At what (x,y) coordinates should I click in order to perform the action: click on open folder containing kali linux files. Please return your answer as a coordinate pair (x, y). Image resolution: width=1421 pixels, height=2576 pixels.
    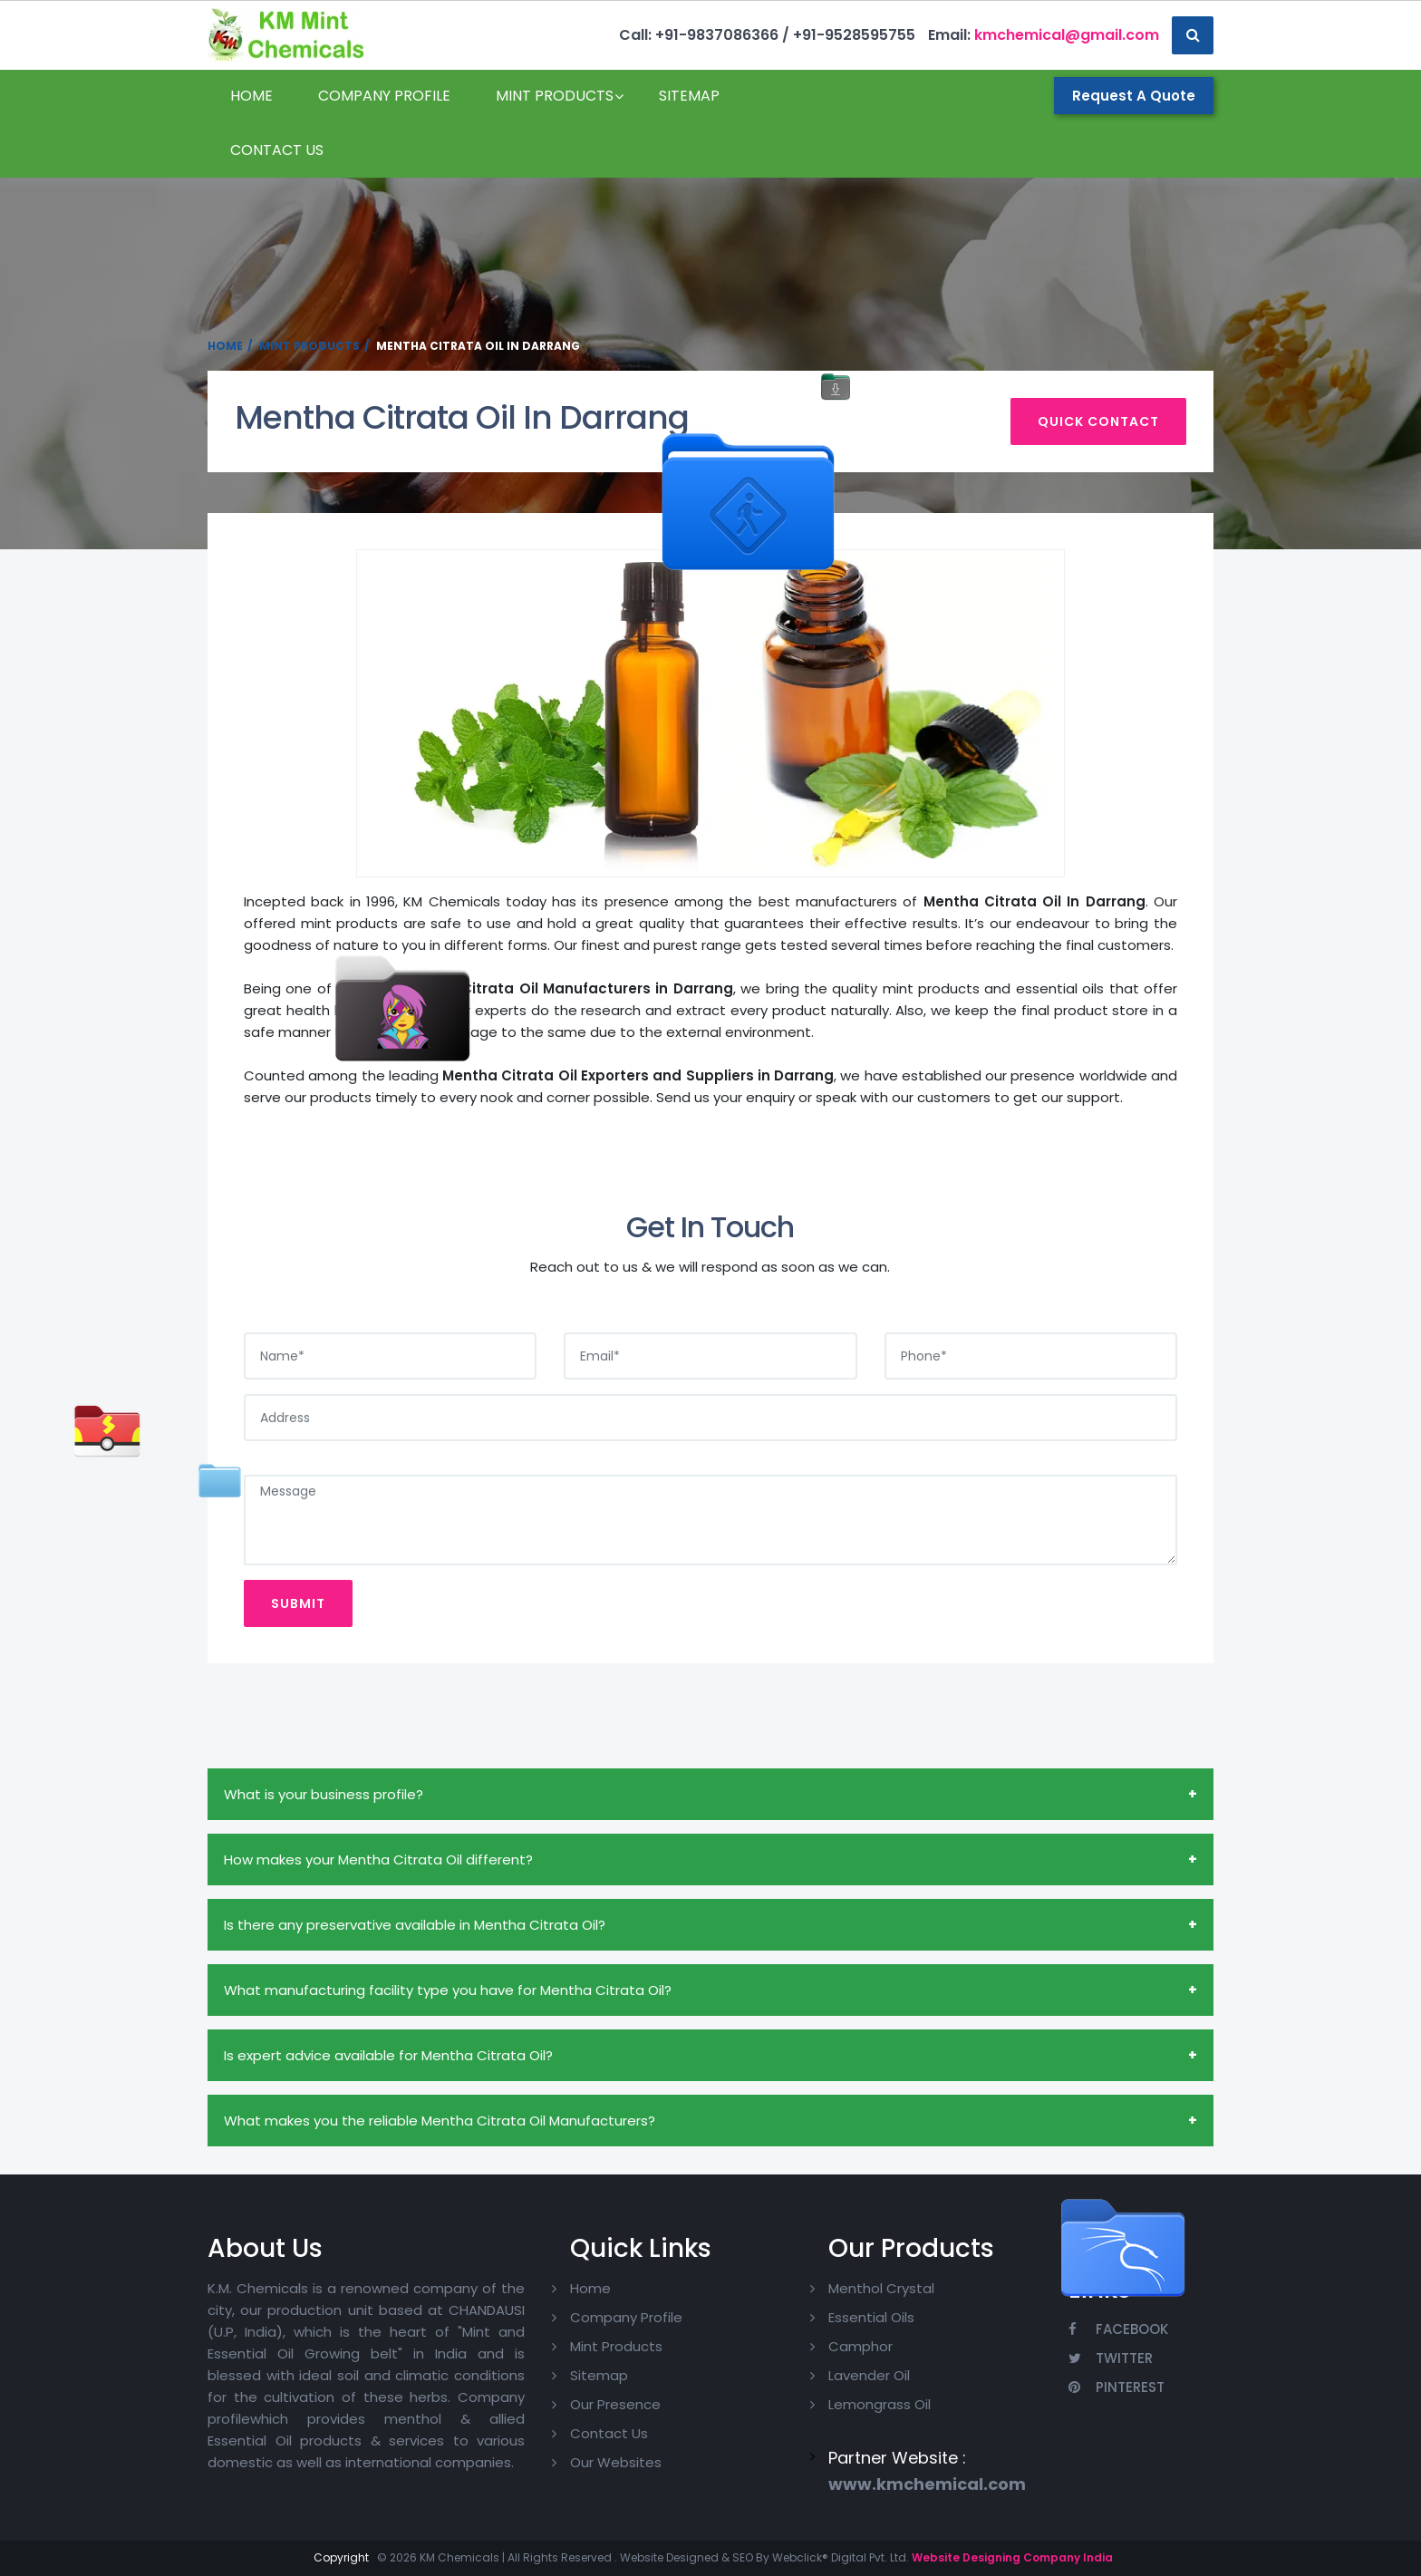
    Looking at the image, I should click on (1122, 2251).